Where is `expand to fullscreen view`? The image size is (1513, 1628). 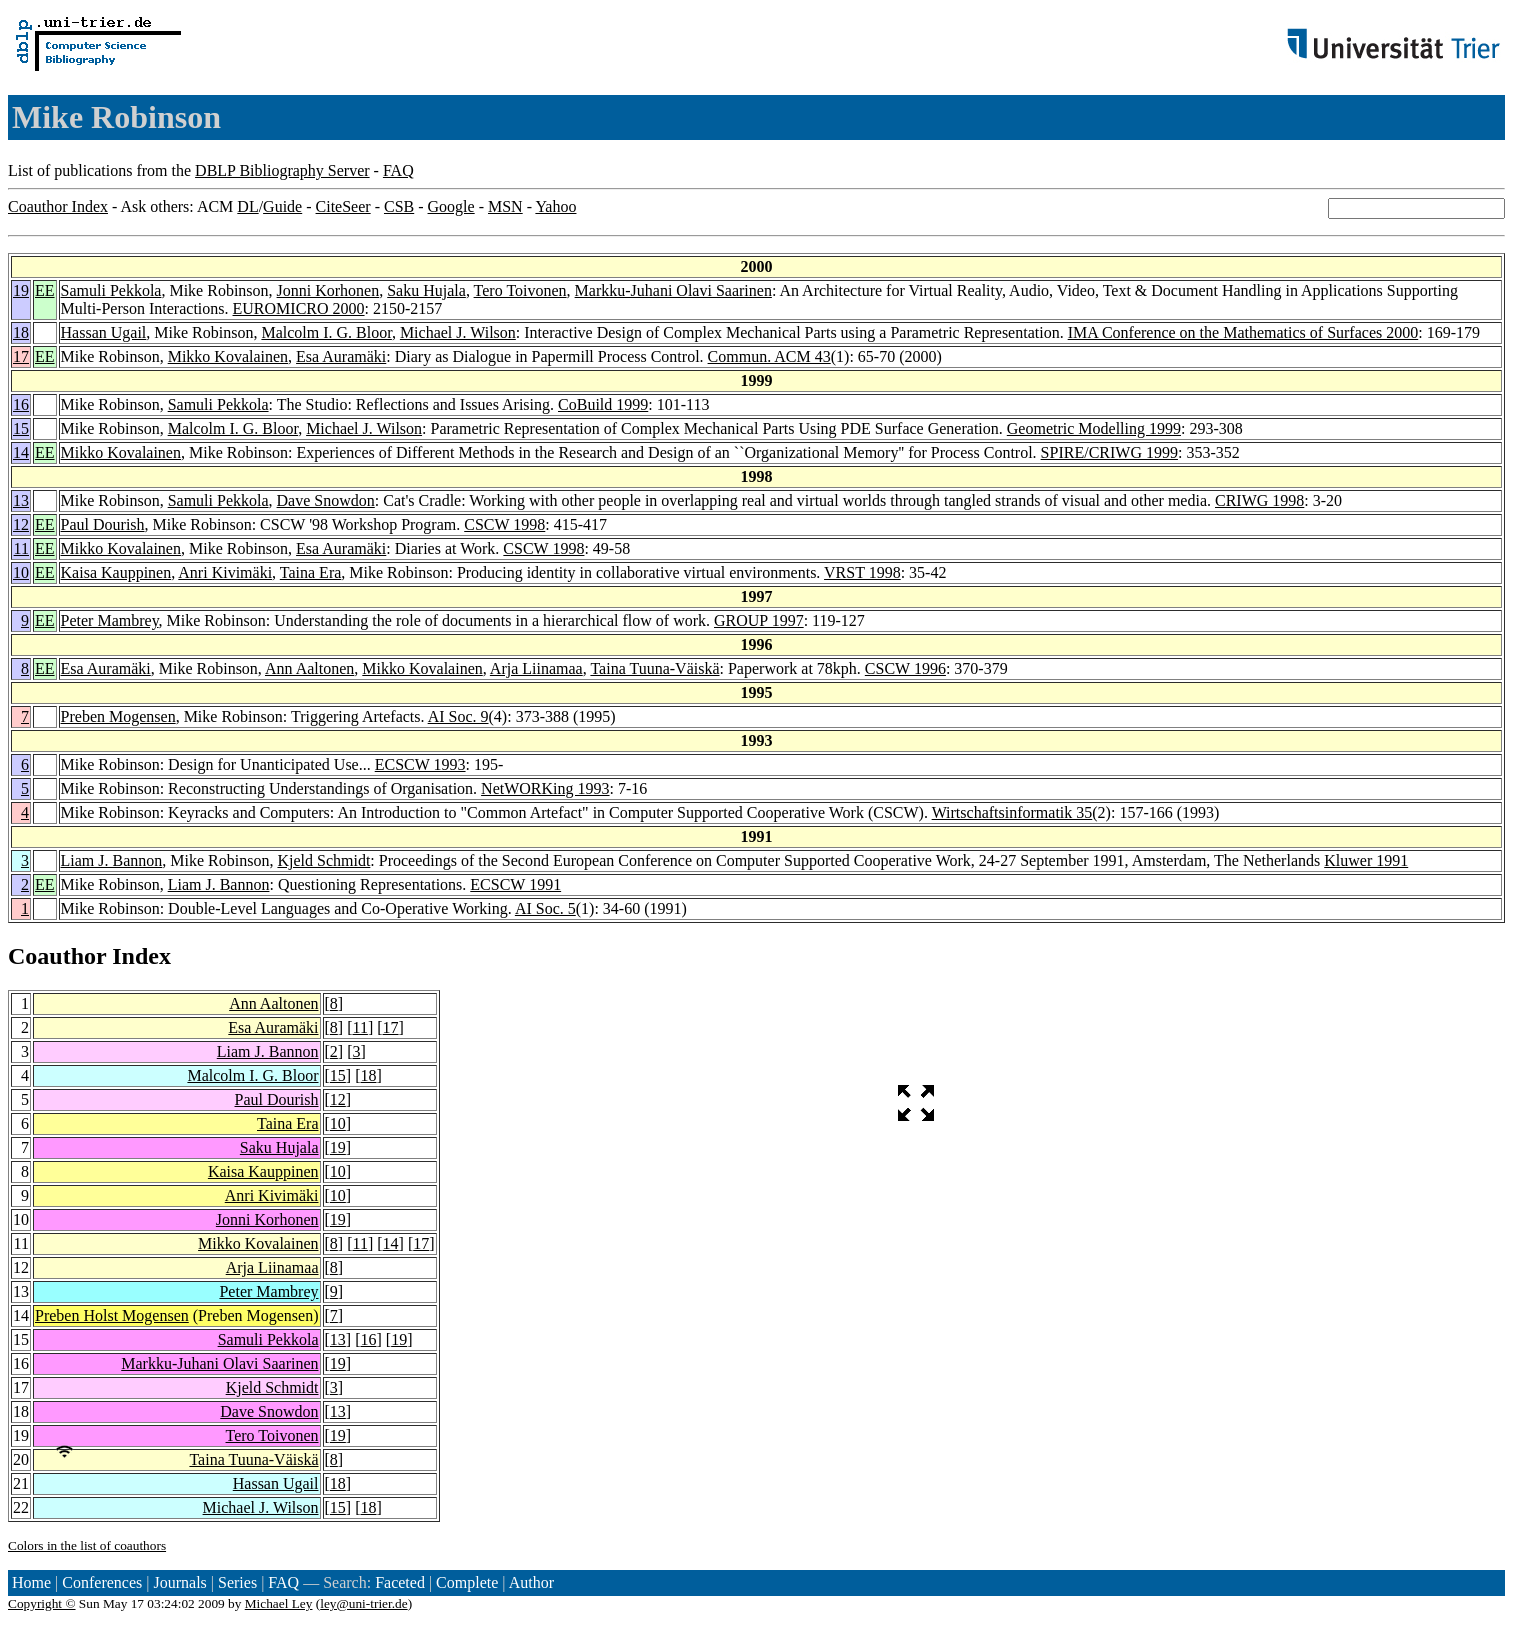 expand to fullscreen view is located at coordinates (916, 1103).